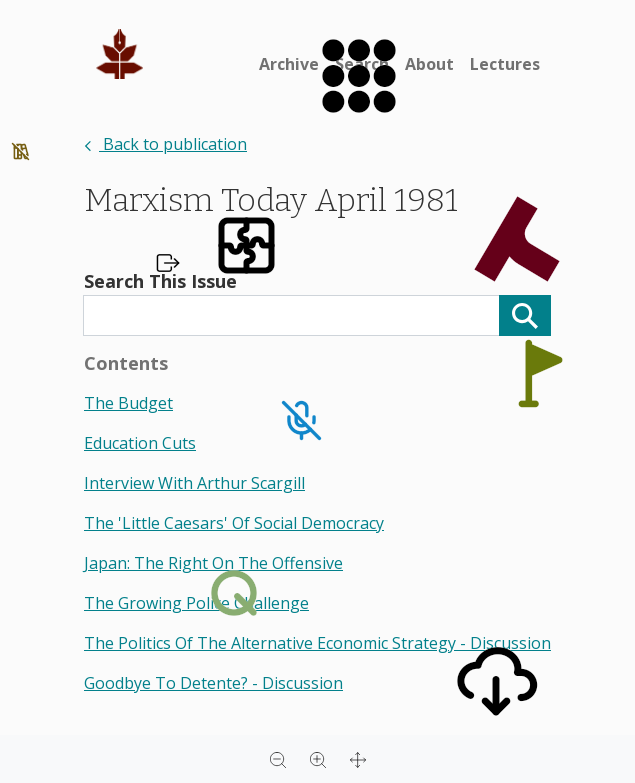 The height and width of the screenshot is (783, 635). What do you see at coordinates (517, 239) in the screenshot?
I see `trapeze app or service branding` at bounding box center [517, 239].